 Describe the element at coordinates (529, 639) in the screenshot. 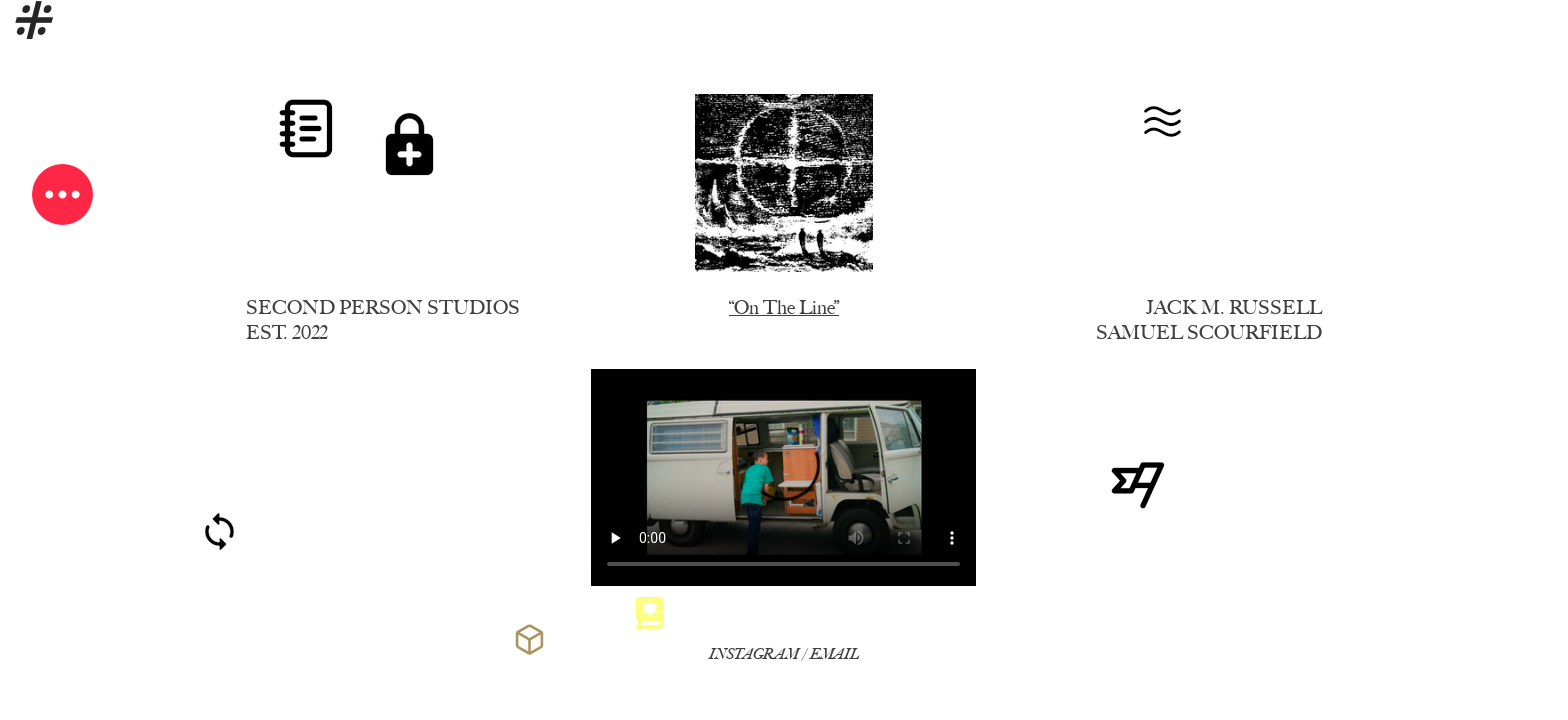

I see `view package or shipment details` at that location.